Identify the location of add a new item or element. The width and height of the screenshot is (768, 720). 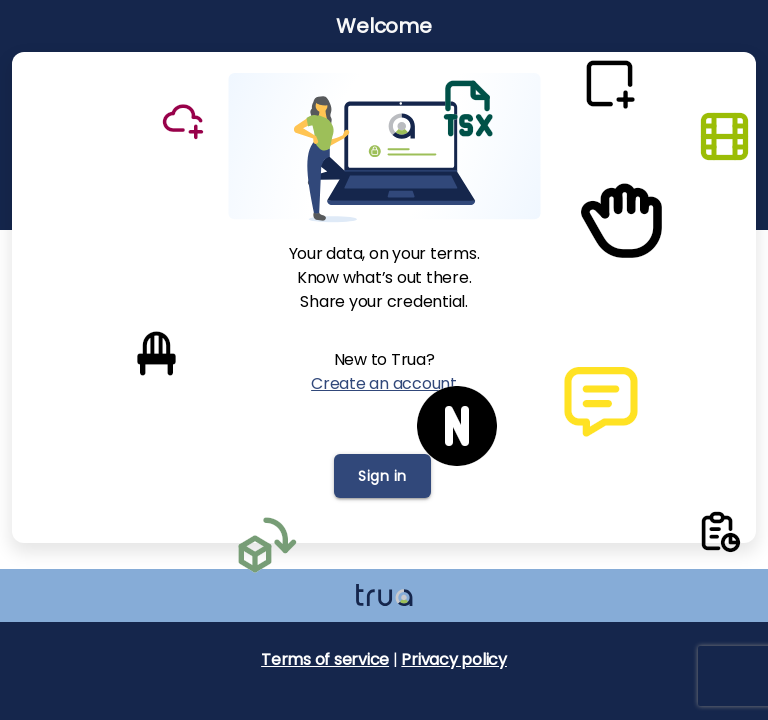
(609, 83).